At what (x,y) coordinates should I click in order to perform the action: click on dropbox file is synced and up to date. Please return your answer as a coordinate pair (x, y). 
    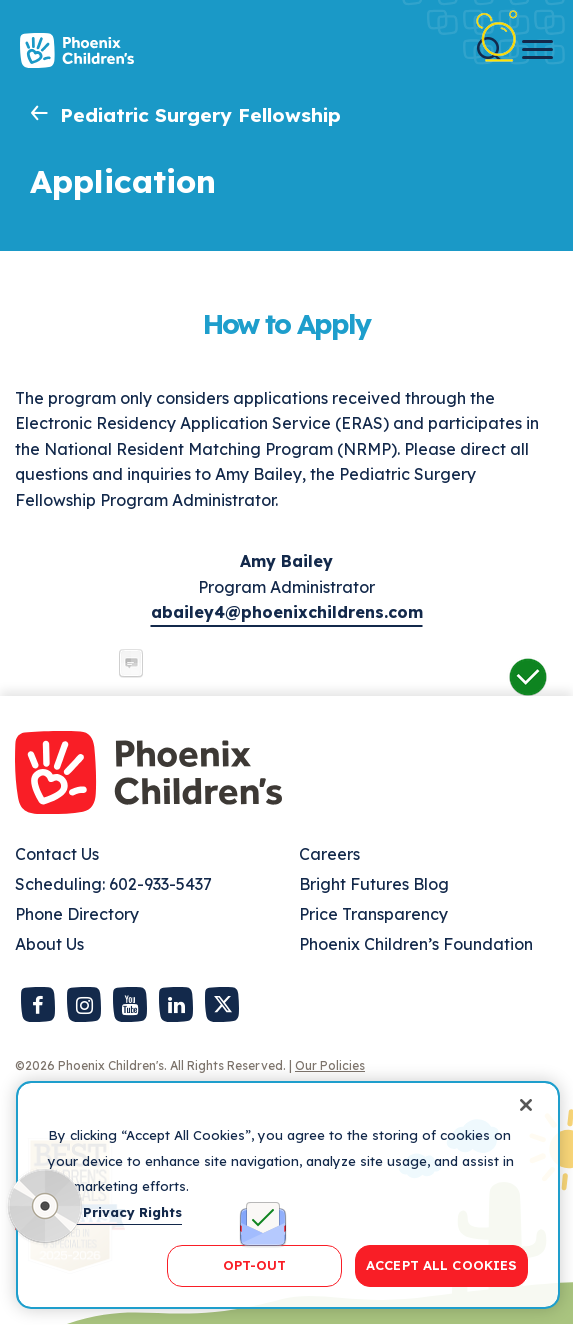
    Looking at the image, I should click on (528, 677).